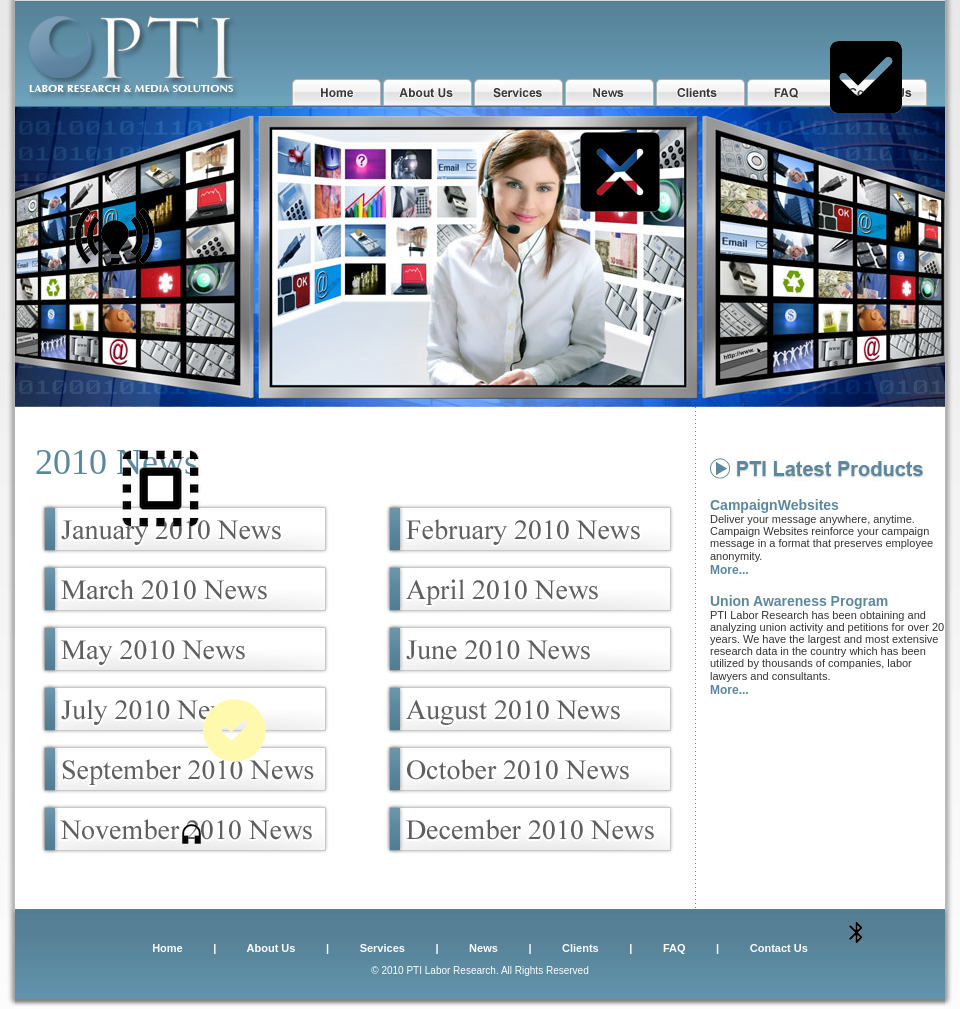 Image resolution: width=960 pixels, height=1009 pixels. What do you see at coordinates (856, 932) in the screenshot?
I see `toggle bluetooth connectivity` at bounding box center [856, 932].